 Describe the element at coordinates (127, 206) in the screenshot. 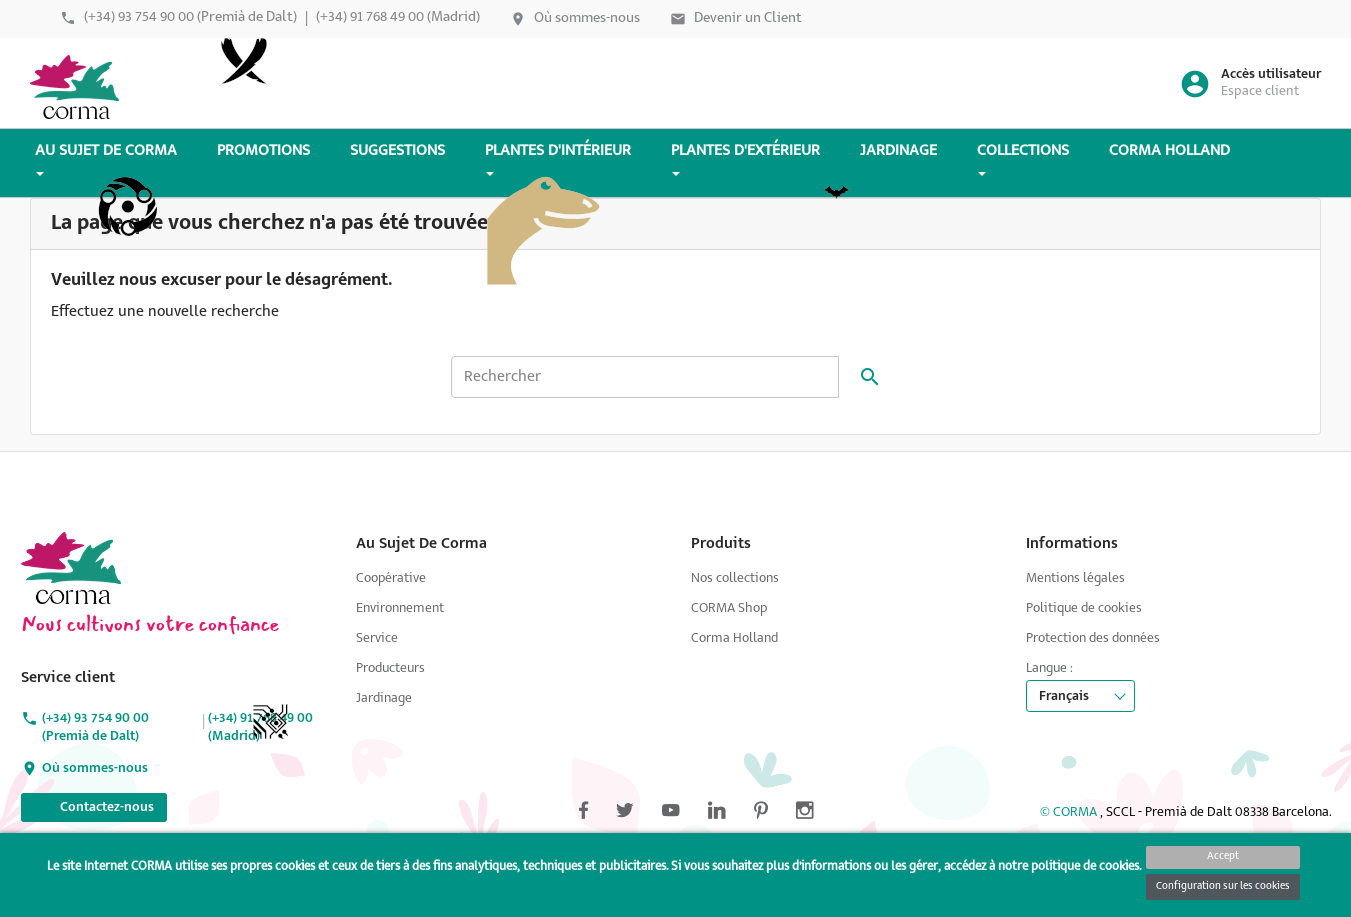

I see `decorative symbol representing infinity or interconnection` at that location.